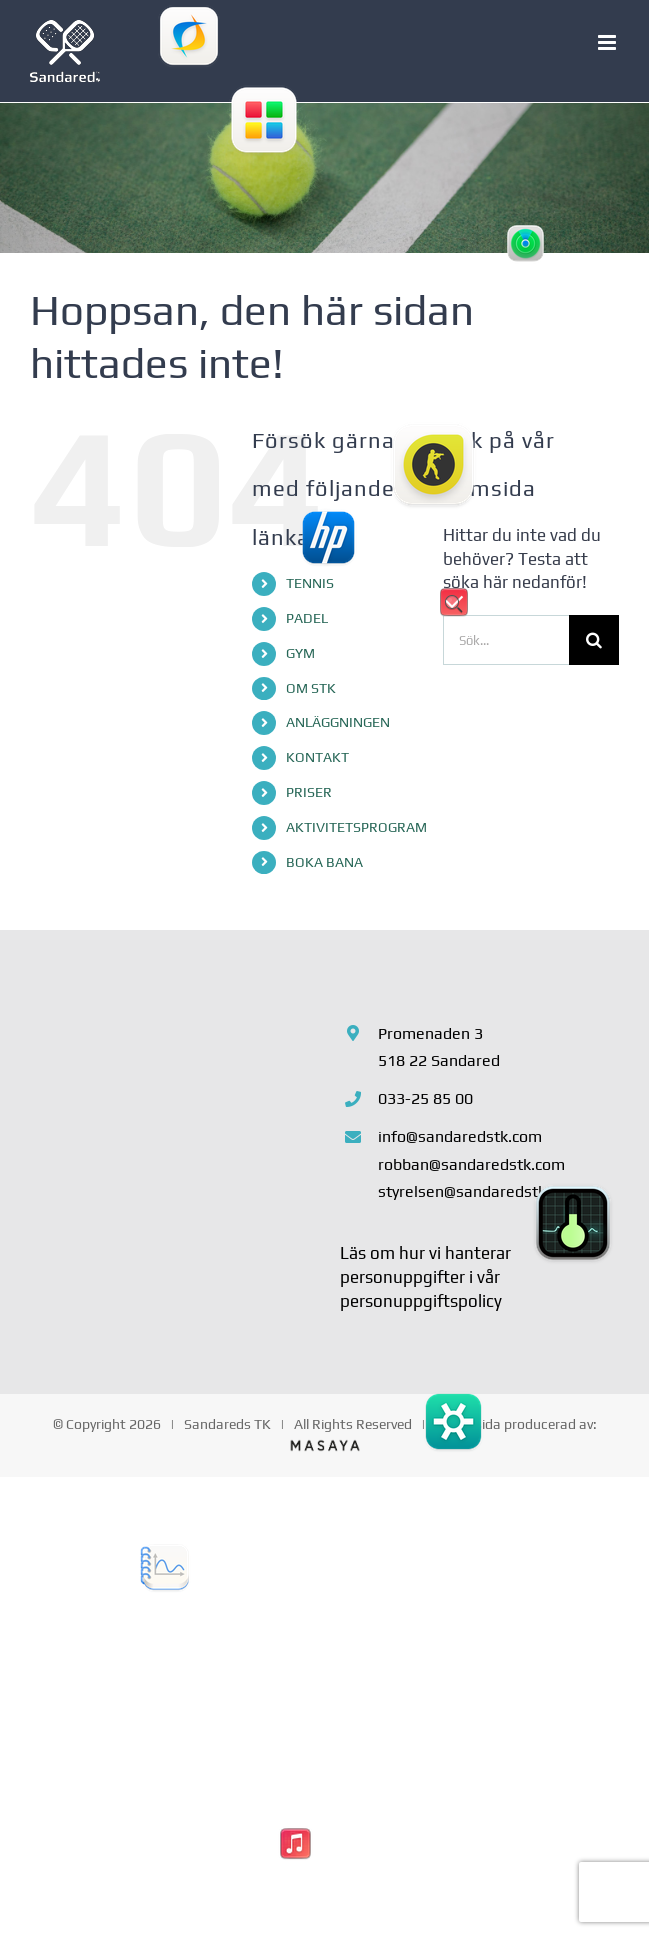  What do you see at coordinates (433, 464) in the screenshot?
I see `launch counter-strike: condition zero` at bounding box center [433, 464].